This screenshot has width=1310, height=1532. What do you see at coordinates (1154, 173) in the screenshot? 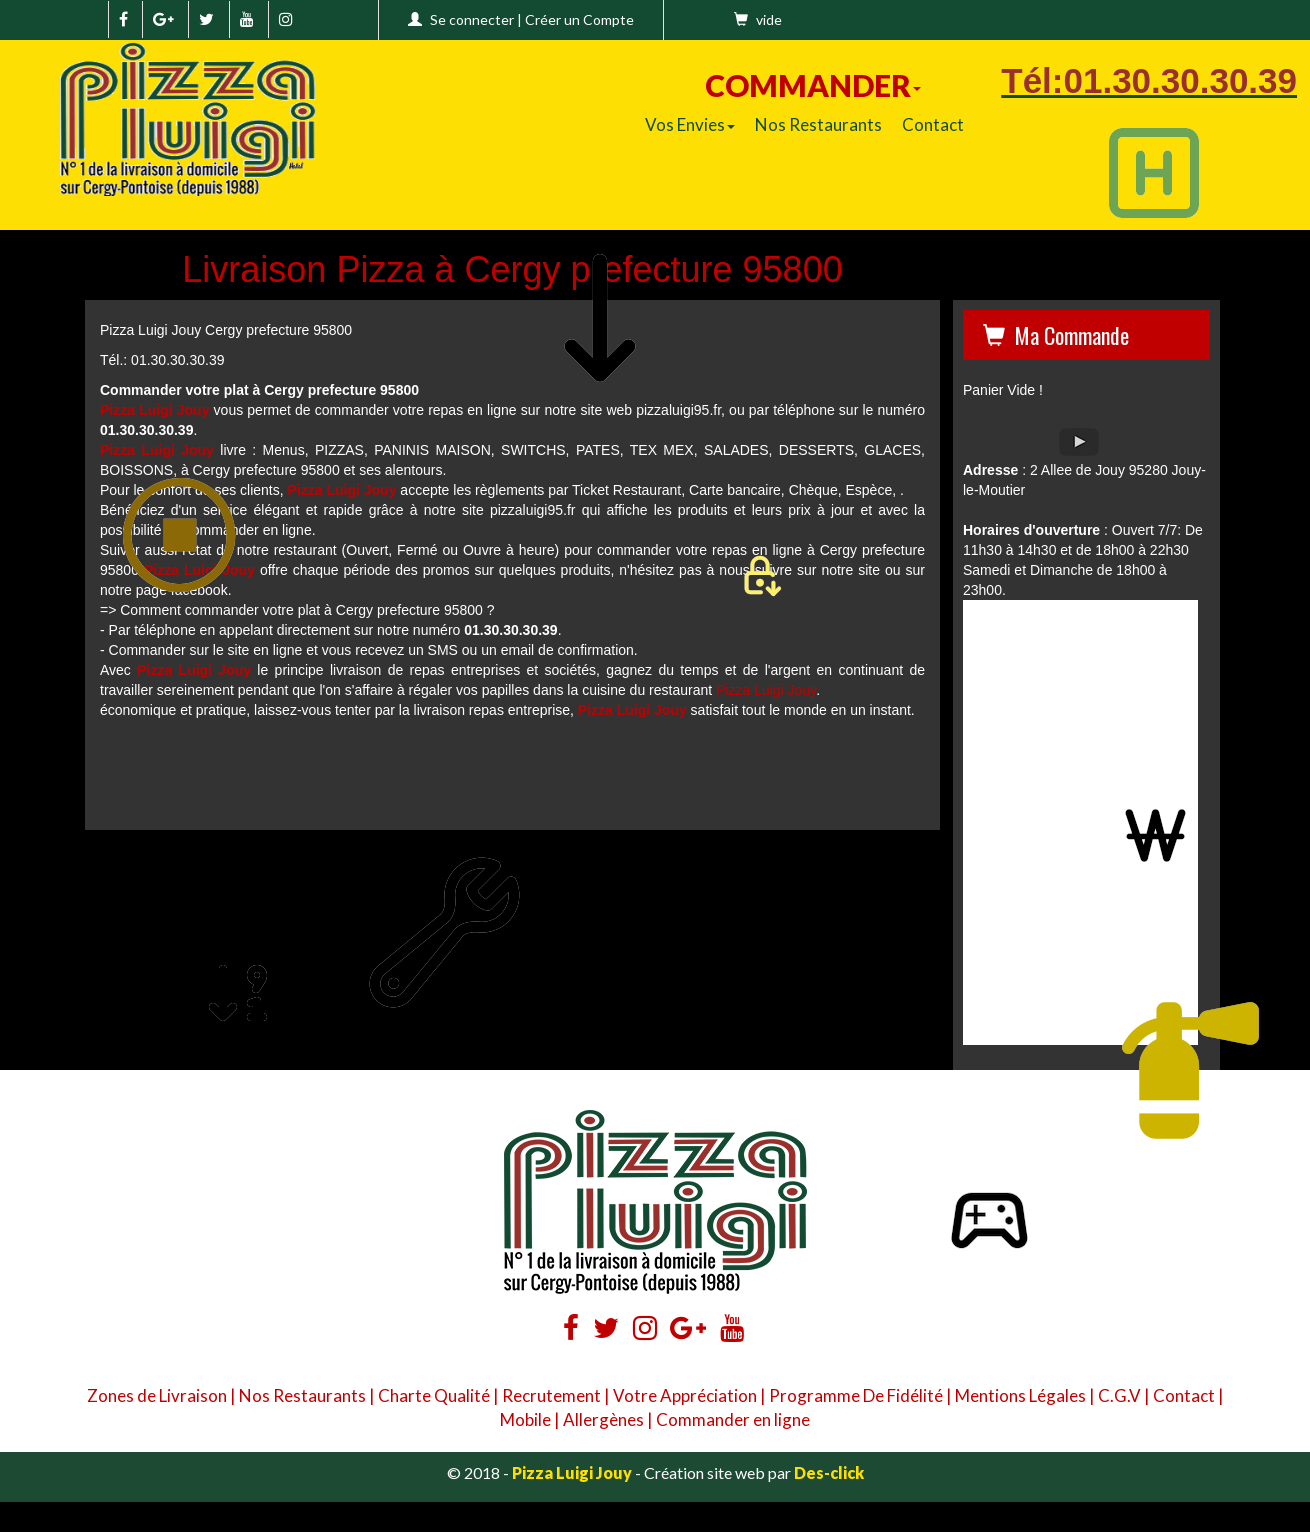
I see `indicates a helicopter landing zone or helipad` at bounding box center [1154, 173].